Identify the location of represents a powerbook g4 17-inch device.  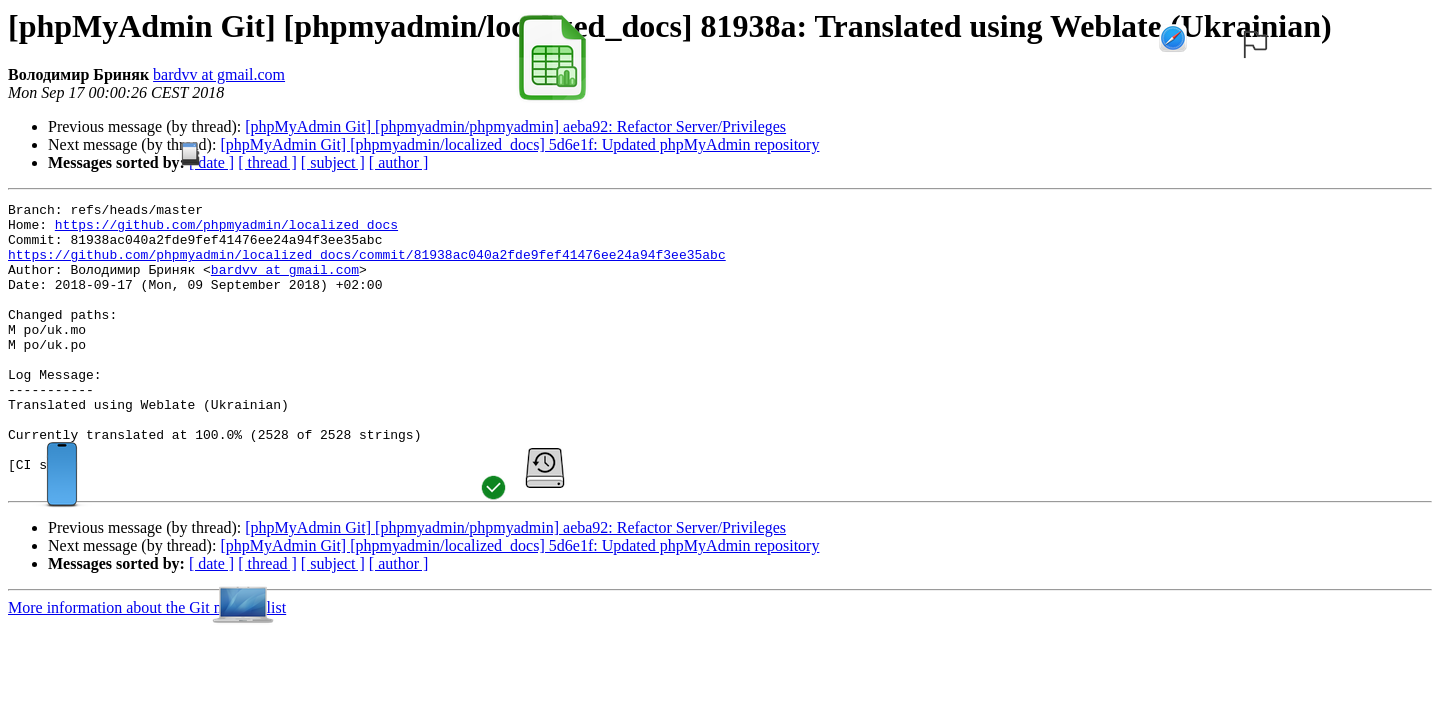
(243, 604).